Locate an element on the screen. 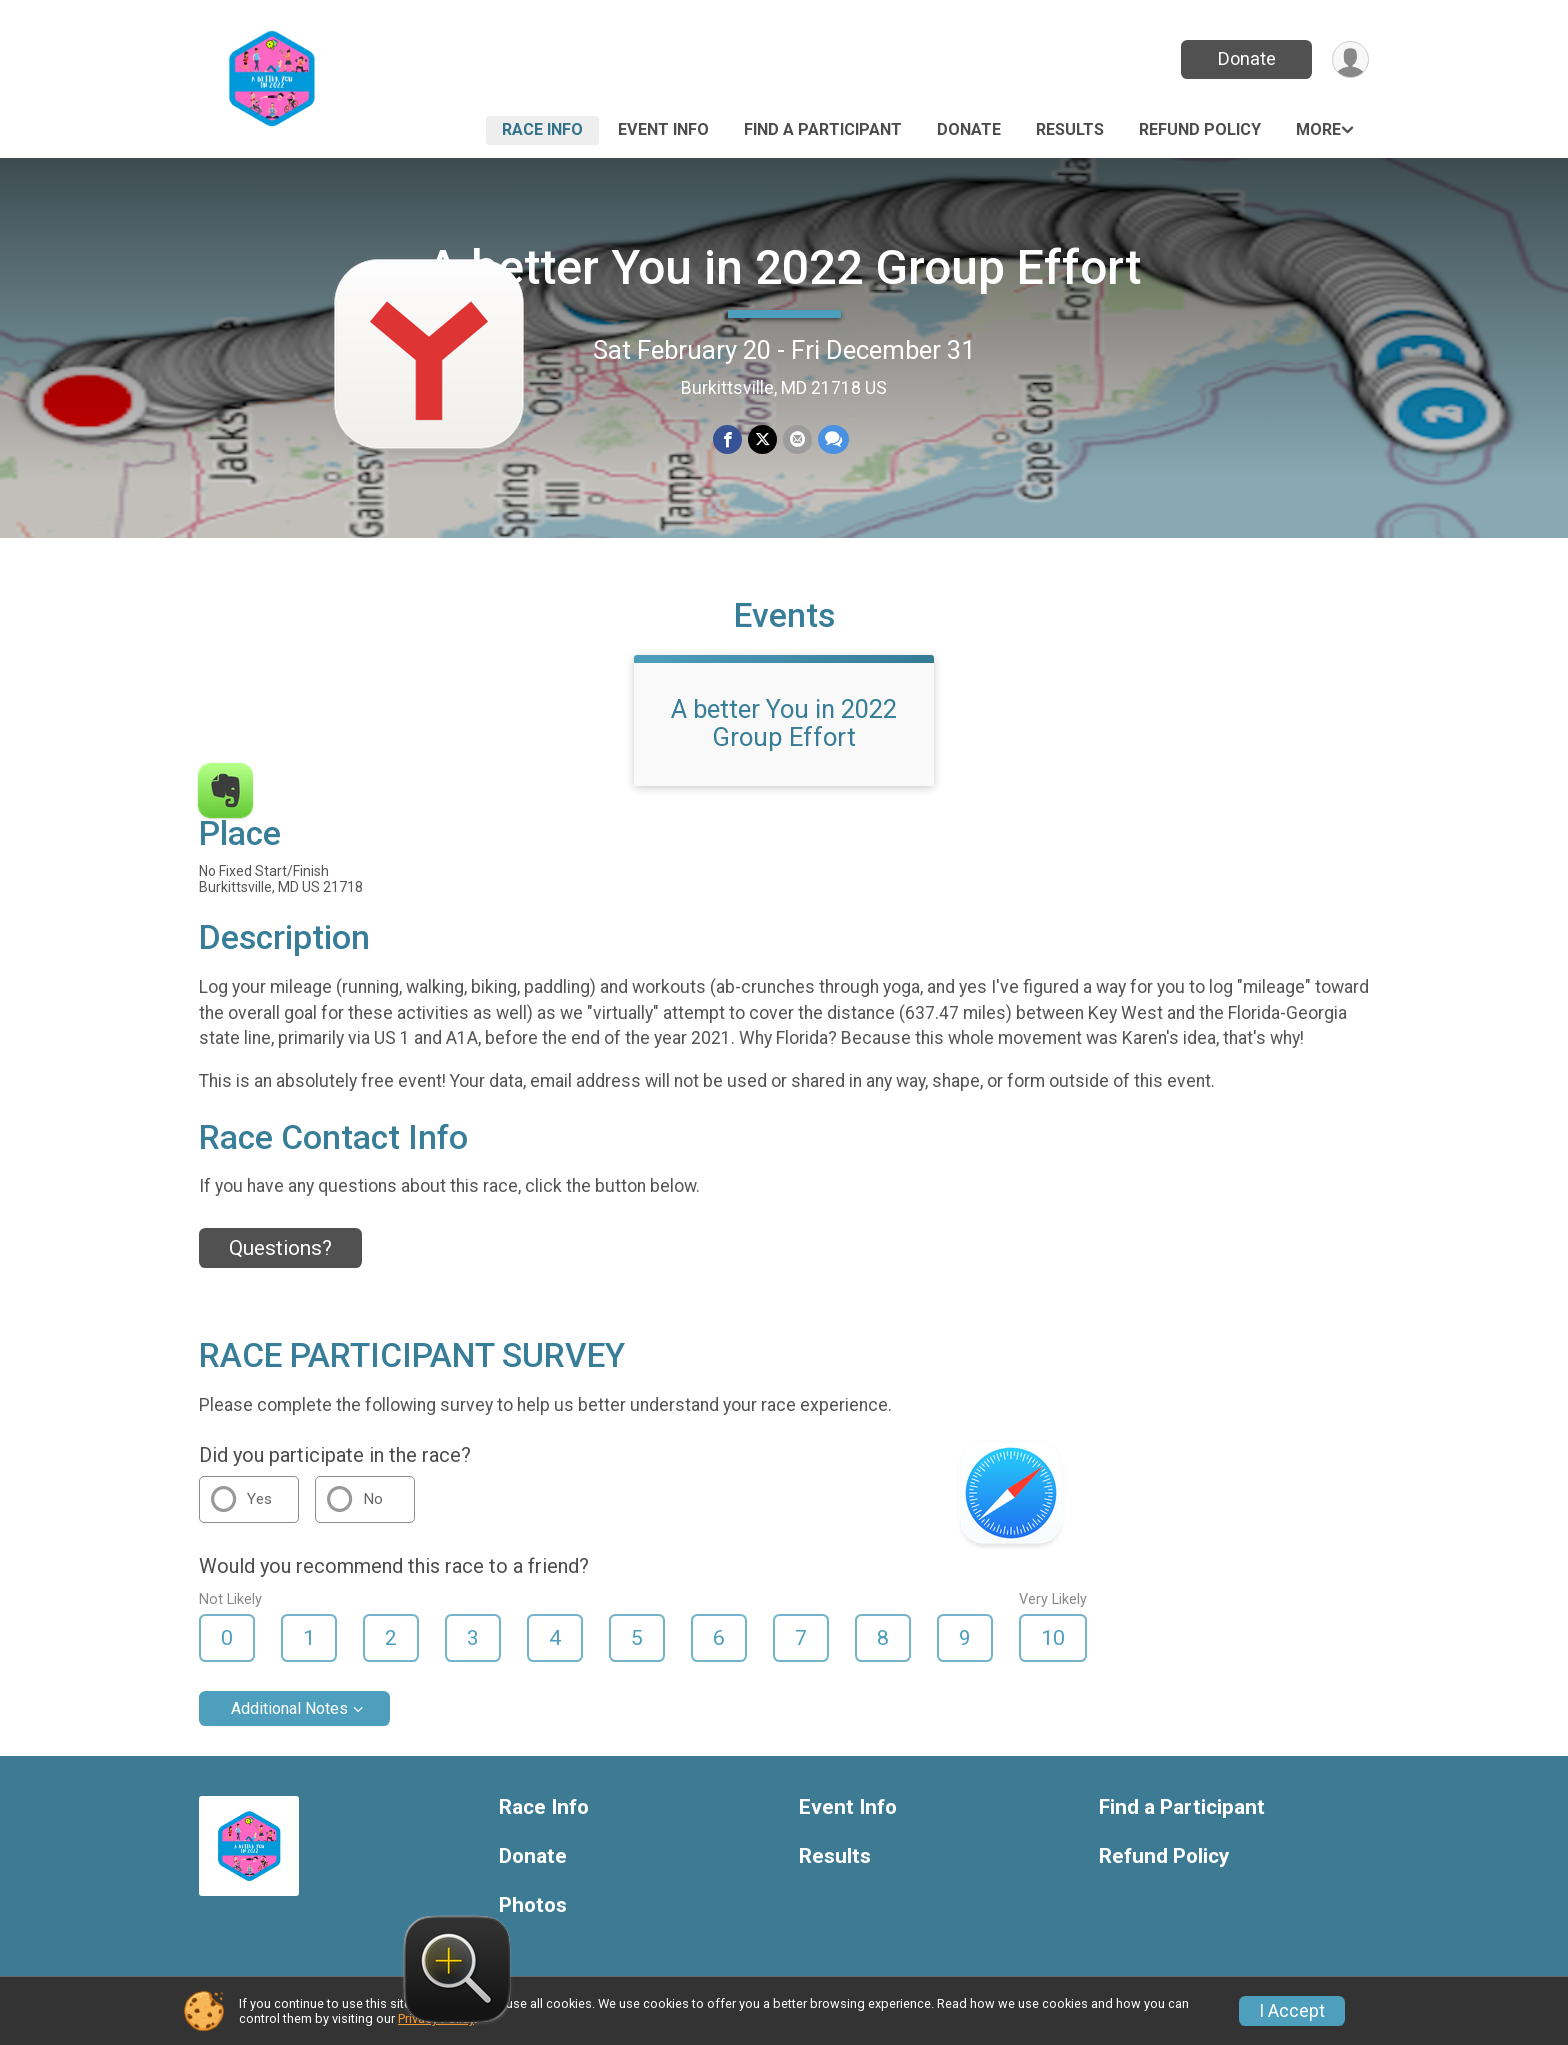 This screenshot has height=2045, width=1568. open yandex browser is located at coordinates (429, 354).